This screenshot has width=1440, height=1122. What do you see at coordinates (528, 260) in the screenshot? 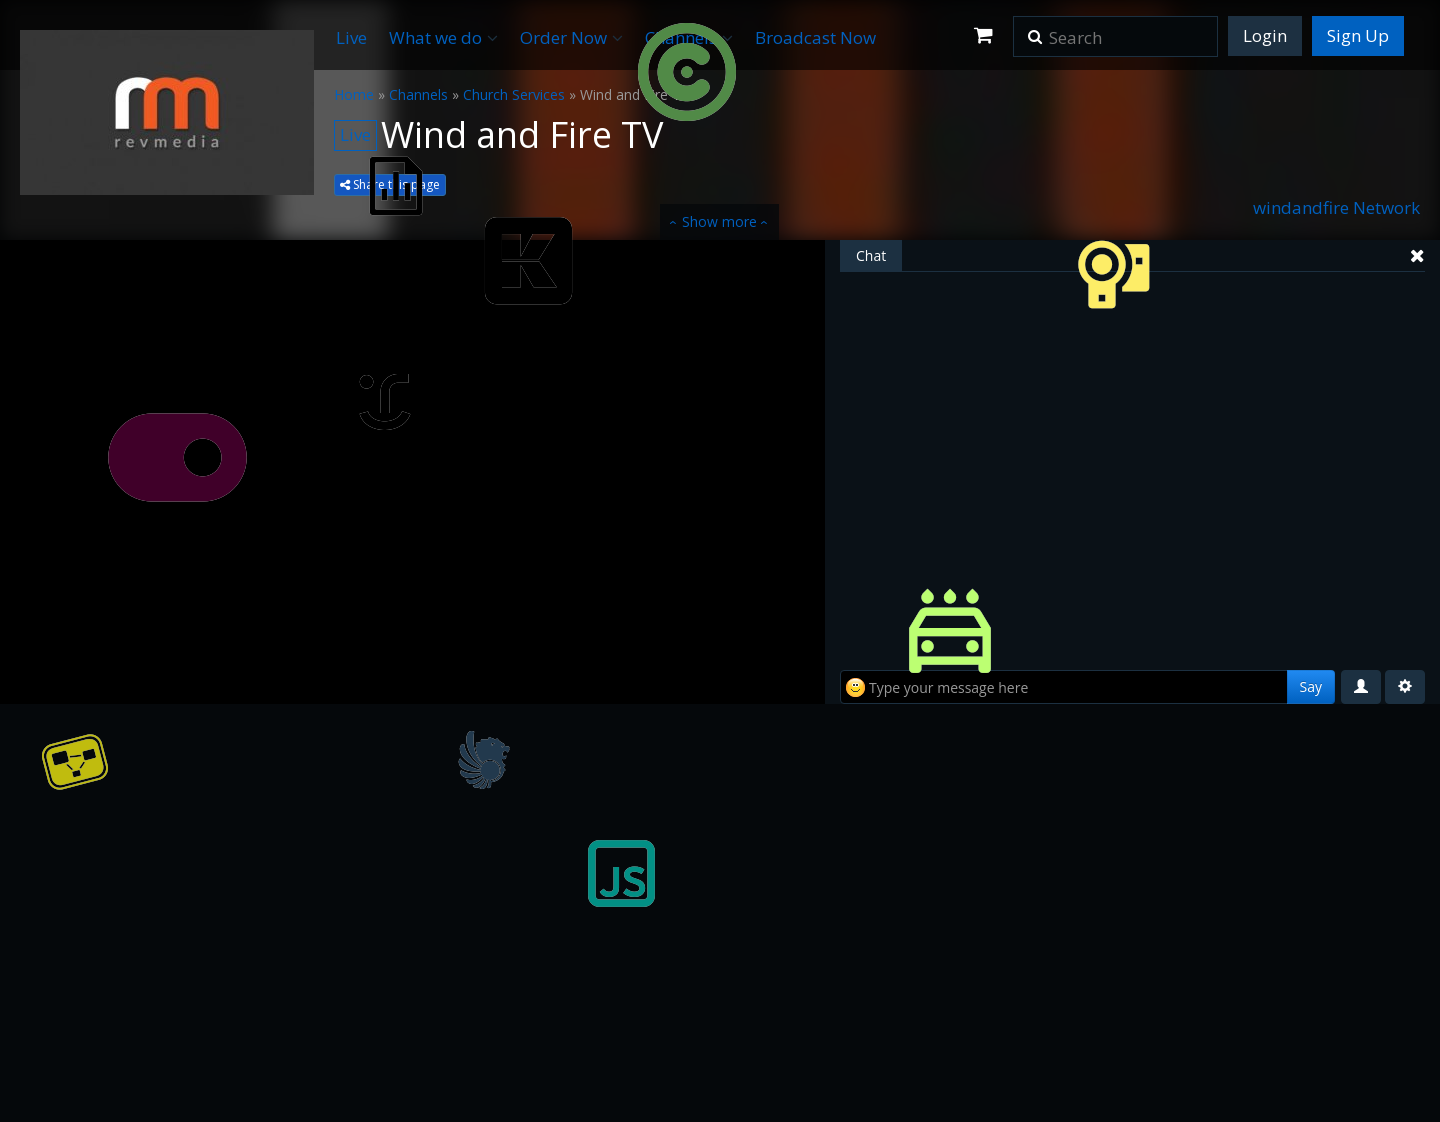
I see `korvue brand logo` at bounding box center [528, 260].